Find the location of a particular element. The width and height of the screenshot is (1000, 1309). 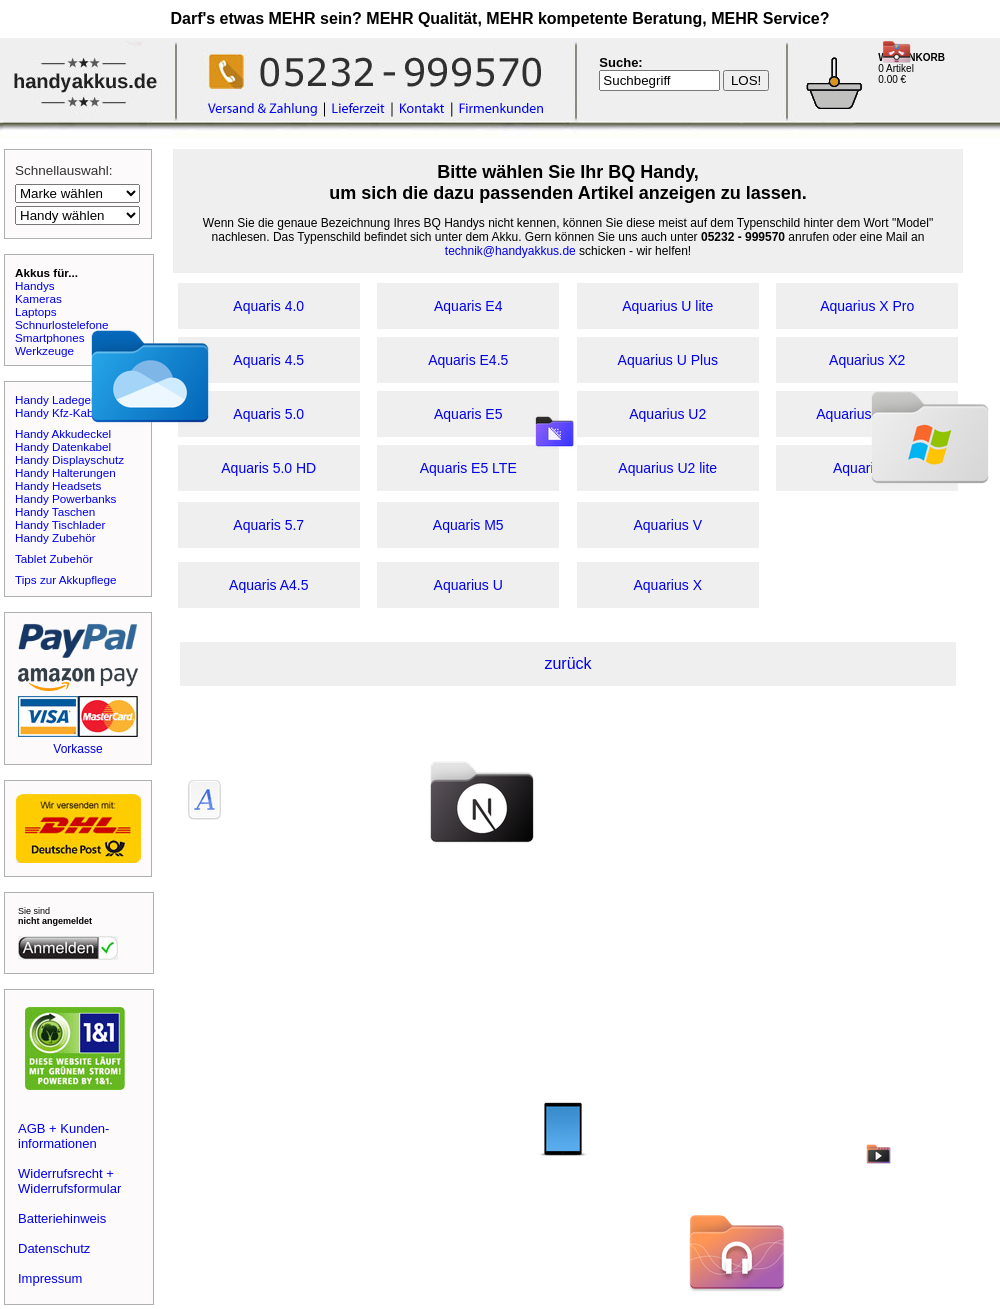

open pokémon-themed folder is located at coordinates (896, 52).